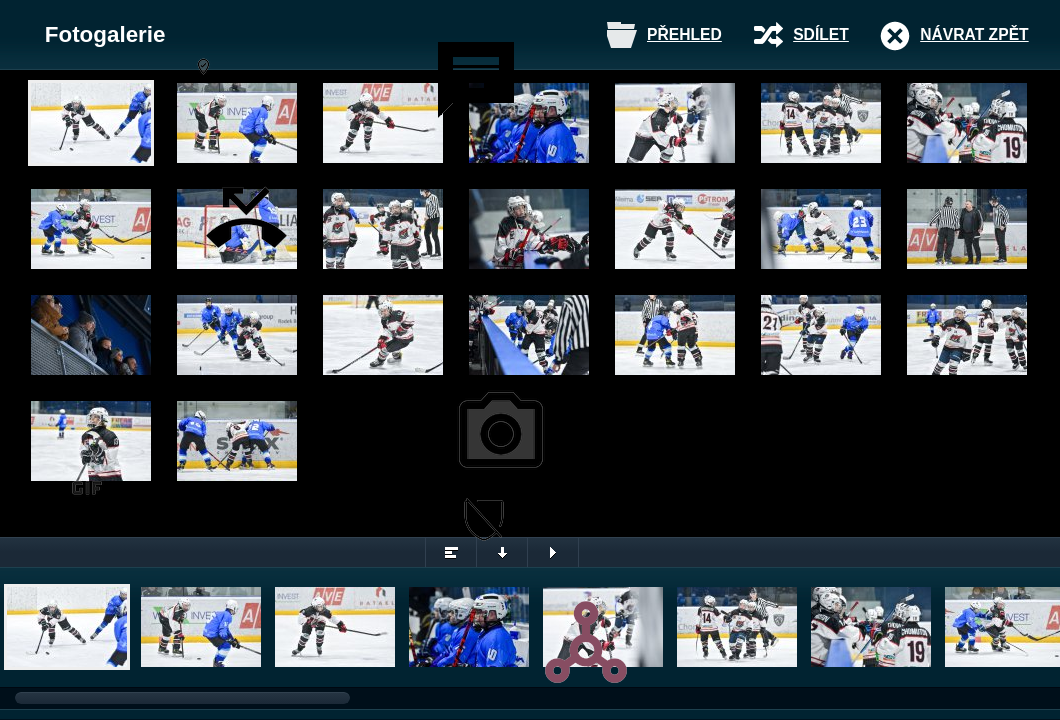 This screenshot has width=1060, height=720. What do you see at coordinates (586, 642) in the screenshot?
I see `access social network connections` at bounding box center [586, 642].